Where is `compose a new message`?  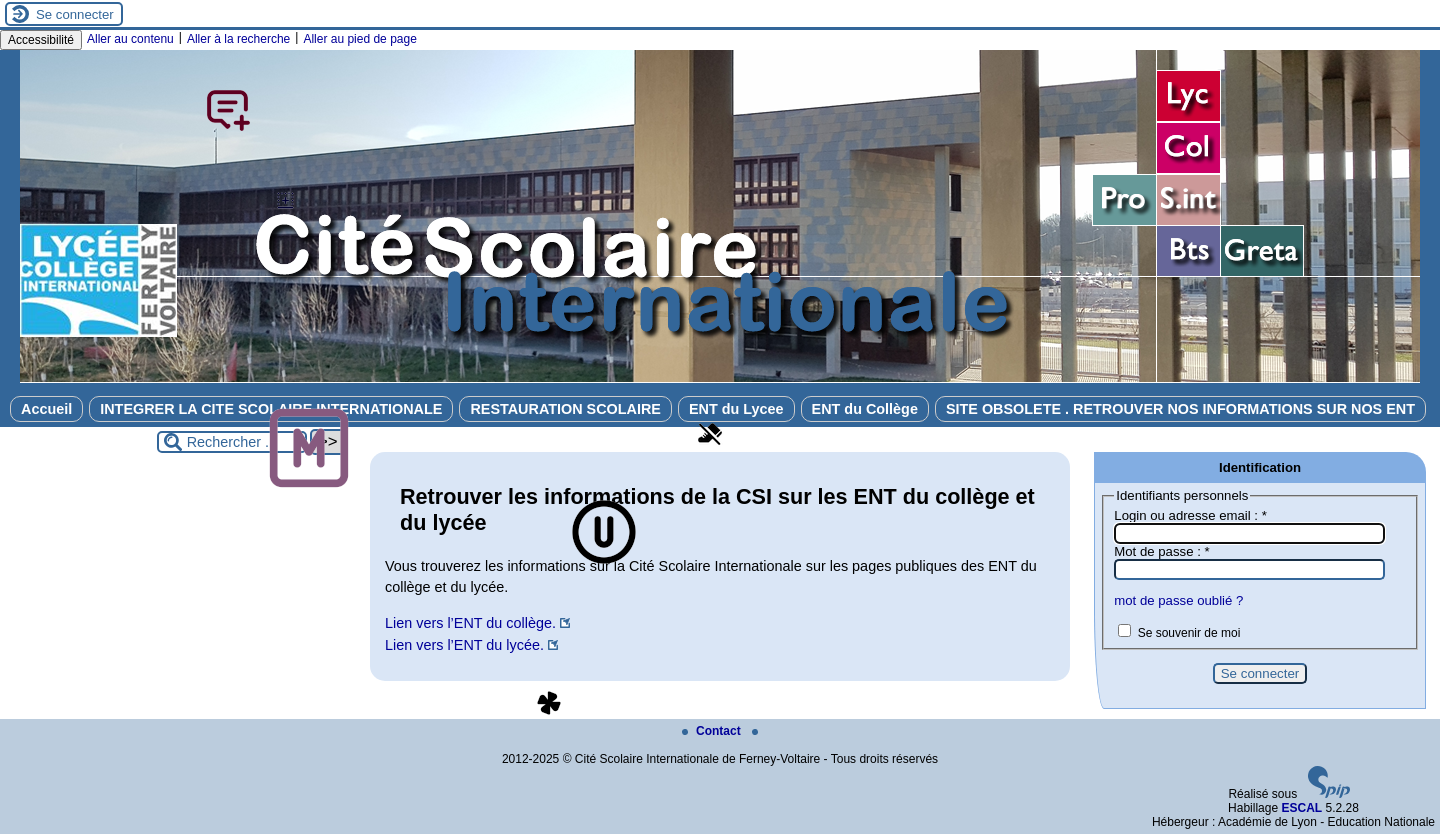 compose a new message is located at coordinates (227, 108).